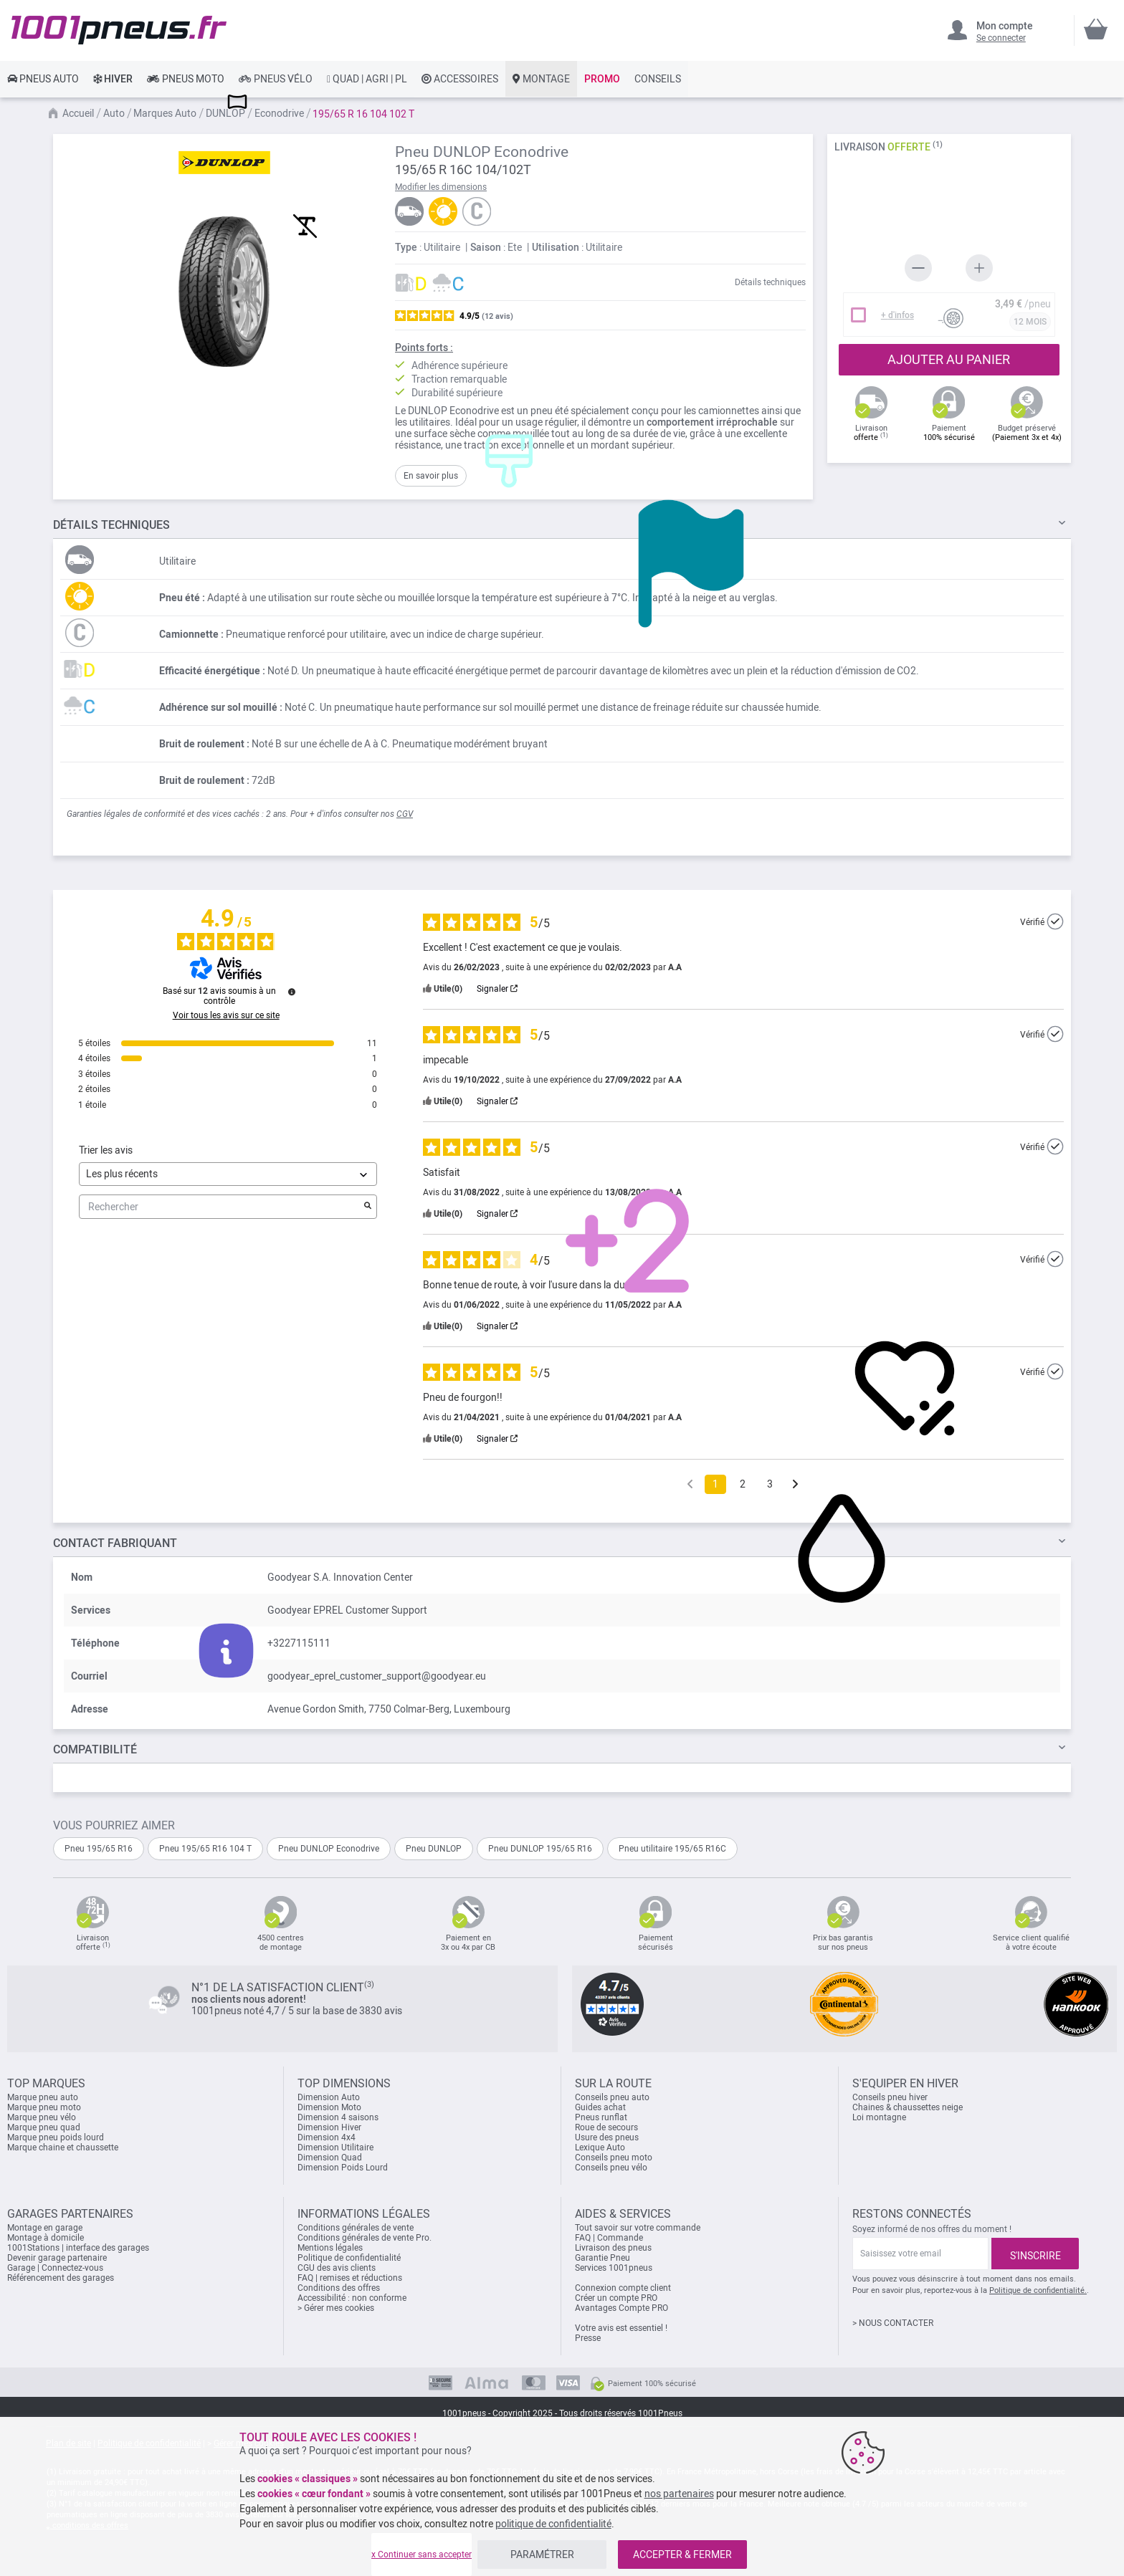  Describe the element at coordinates (305, 226) in the screenshot. I see `disable text formatting` at that location.